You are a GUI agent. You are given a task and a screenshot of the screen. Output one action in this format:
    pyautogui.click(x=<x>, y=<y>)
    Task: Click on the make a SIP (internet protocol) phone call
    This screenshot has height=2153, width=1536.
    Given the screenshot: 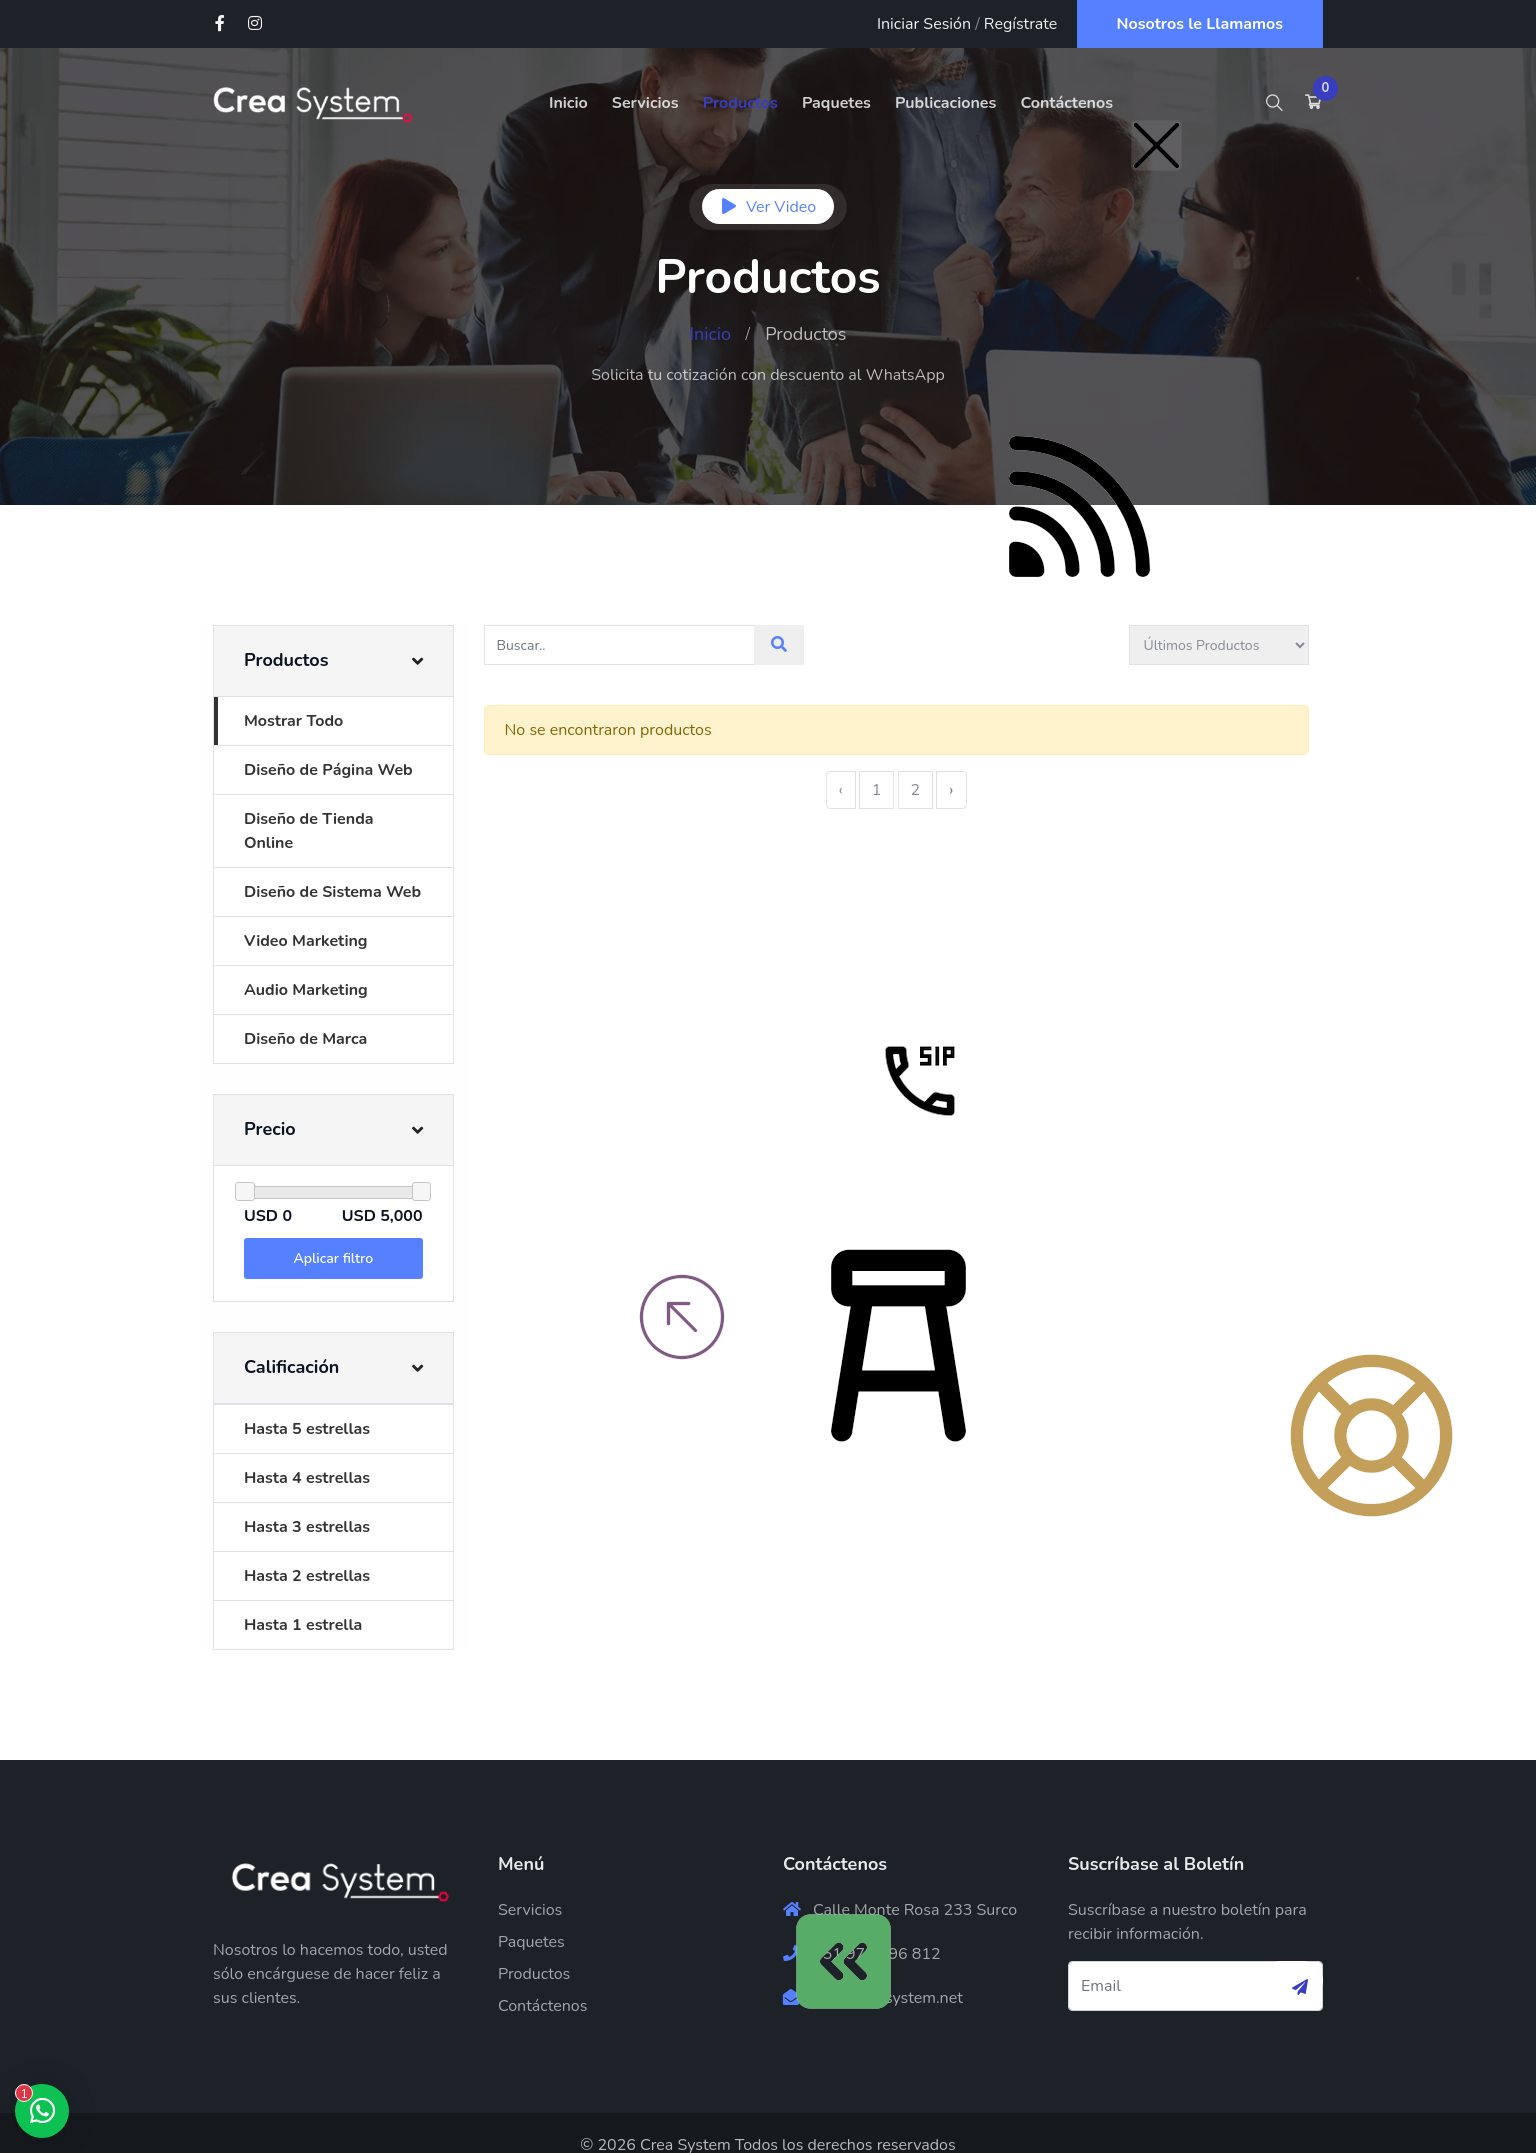 What is the action you would take?
    pyautogui.click(x=920, y=1081)
    